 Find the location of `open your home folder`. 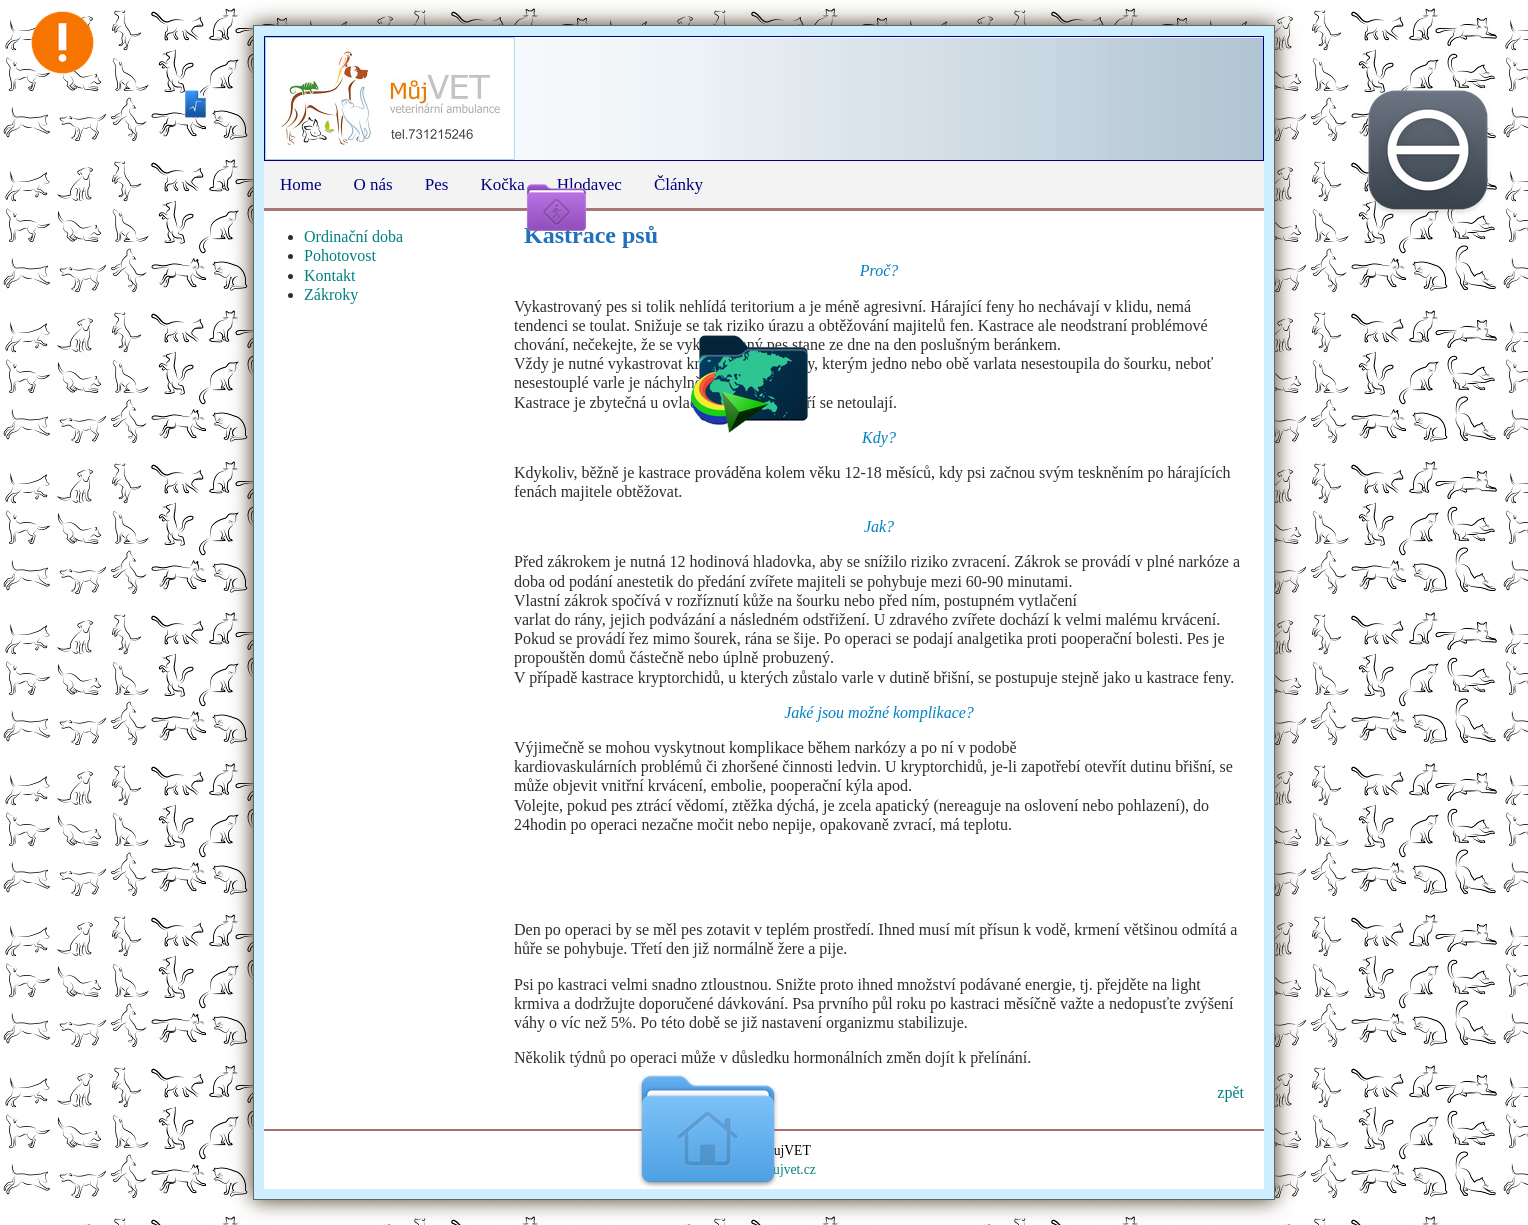

open your home folder is located at coordinates (708, 1129).